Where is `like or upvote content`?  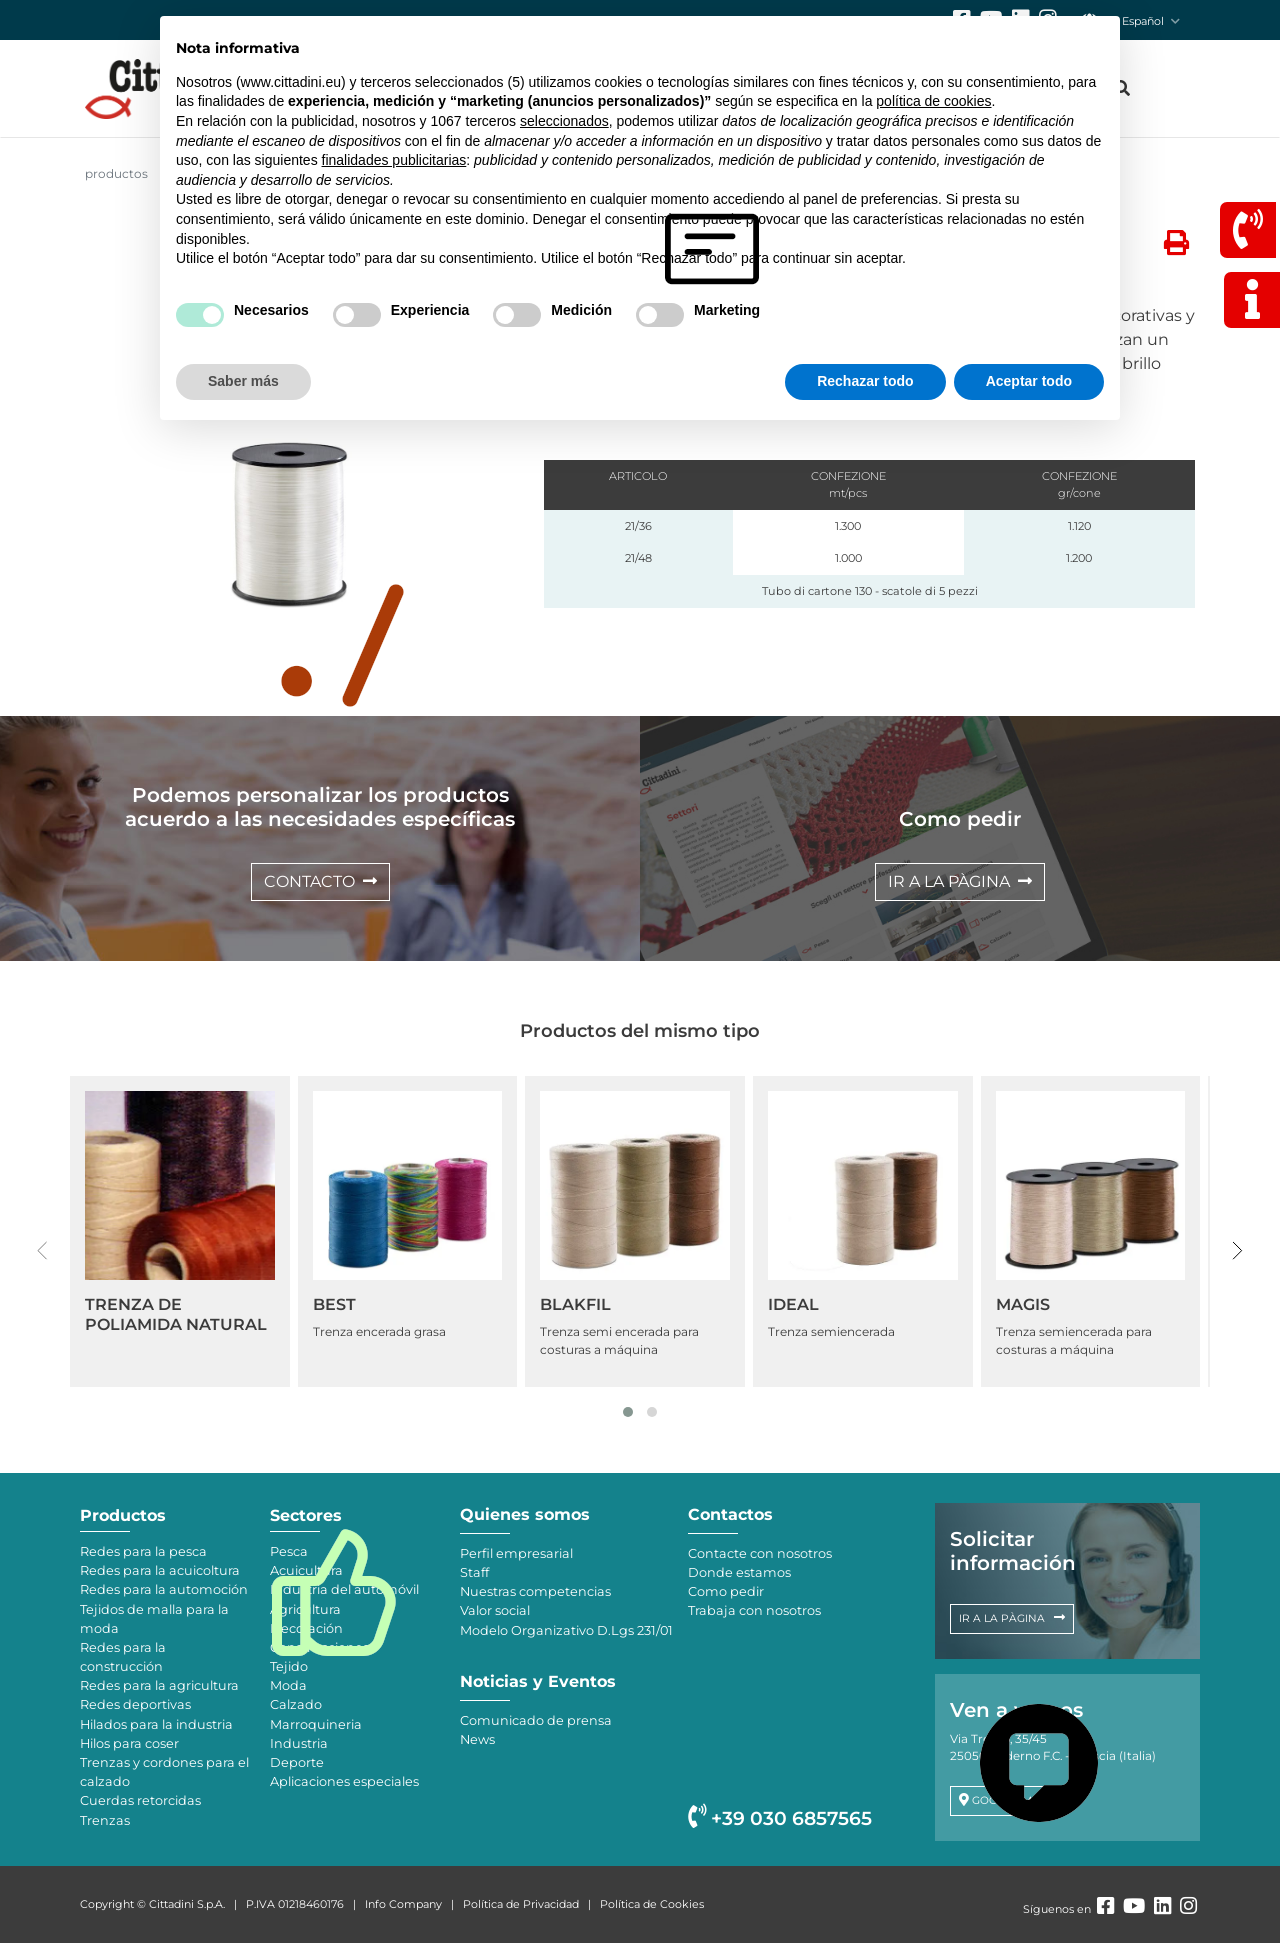 like or upvote content is located at coordinates (332, 1596).